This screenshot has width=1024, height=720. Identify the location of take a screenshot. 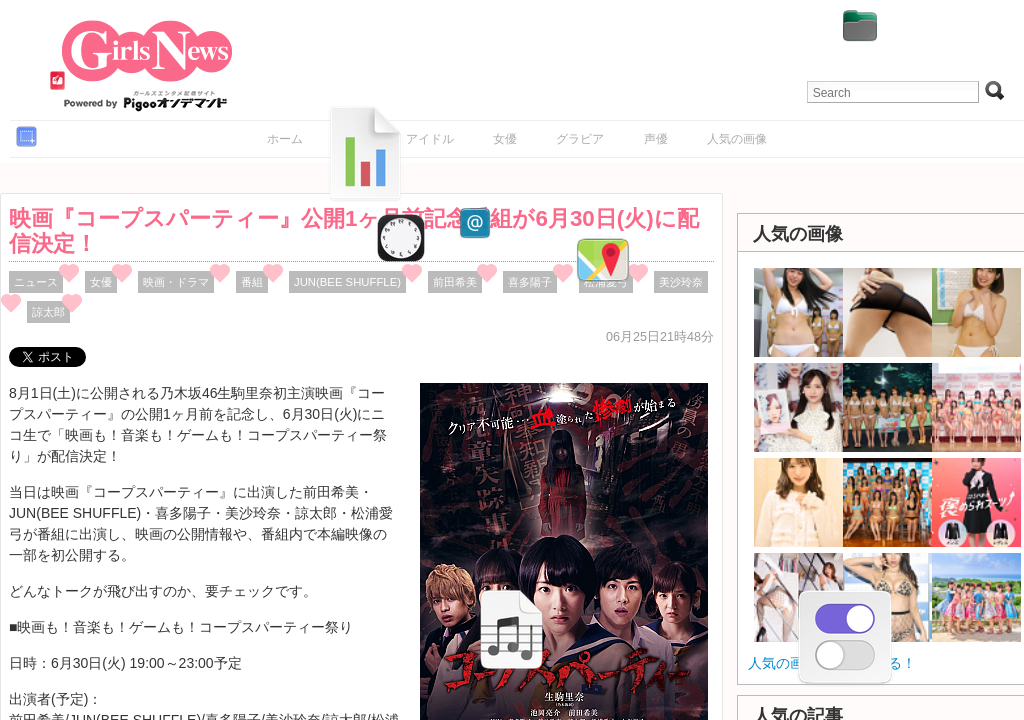
(26, 136).